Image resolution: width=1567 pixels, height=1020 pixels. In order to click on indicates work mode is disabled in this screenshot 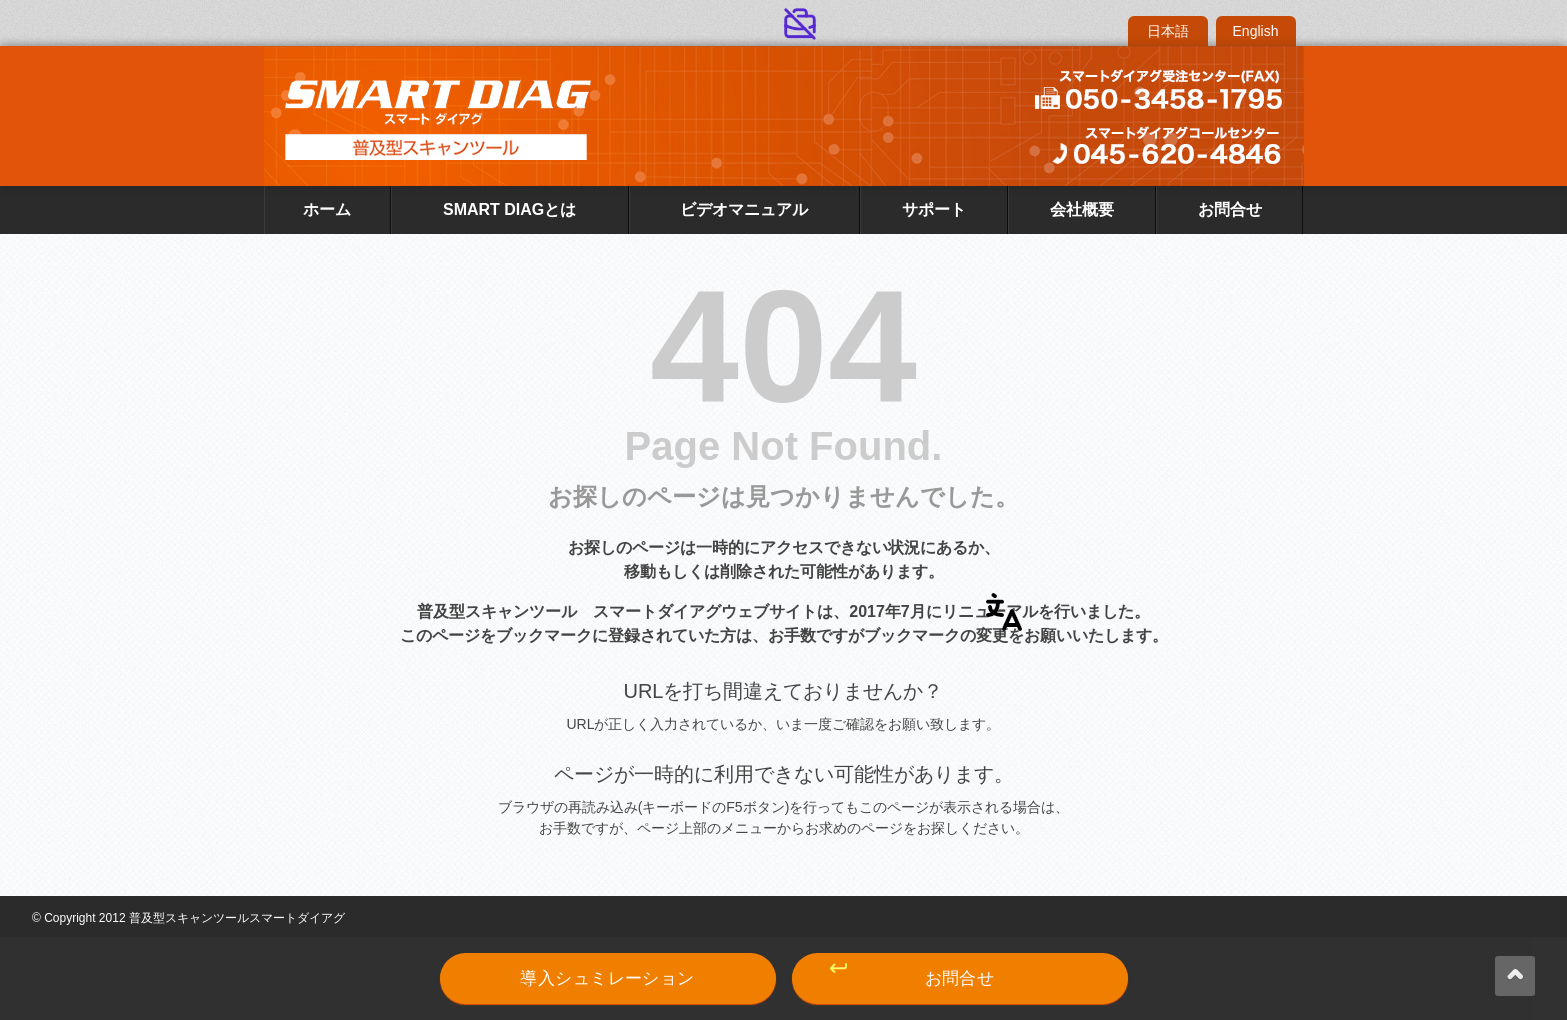, I will do `click(800, 24)`.